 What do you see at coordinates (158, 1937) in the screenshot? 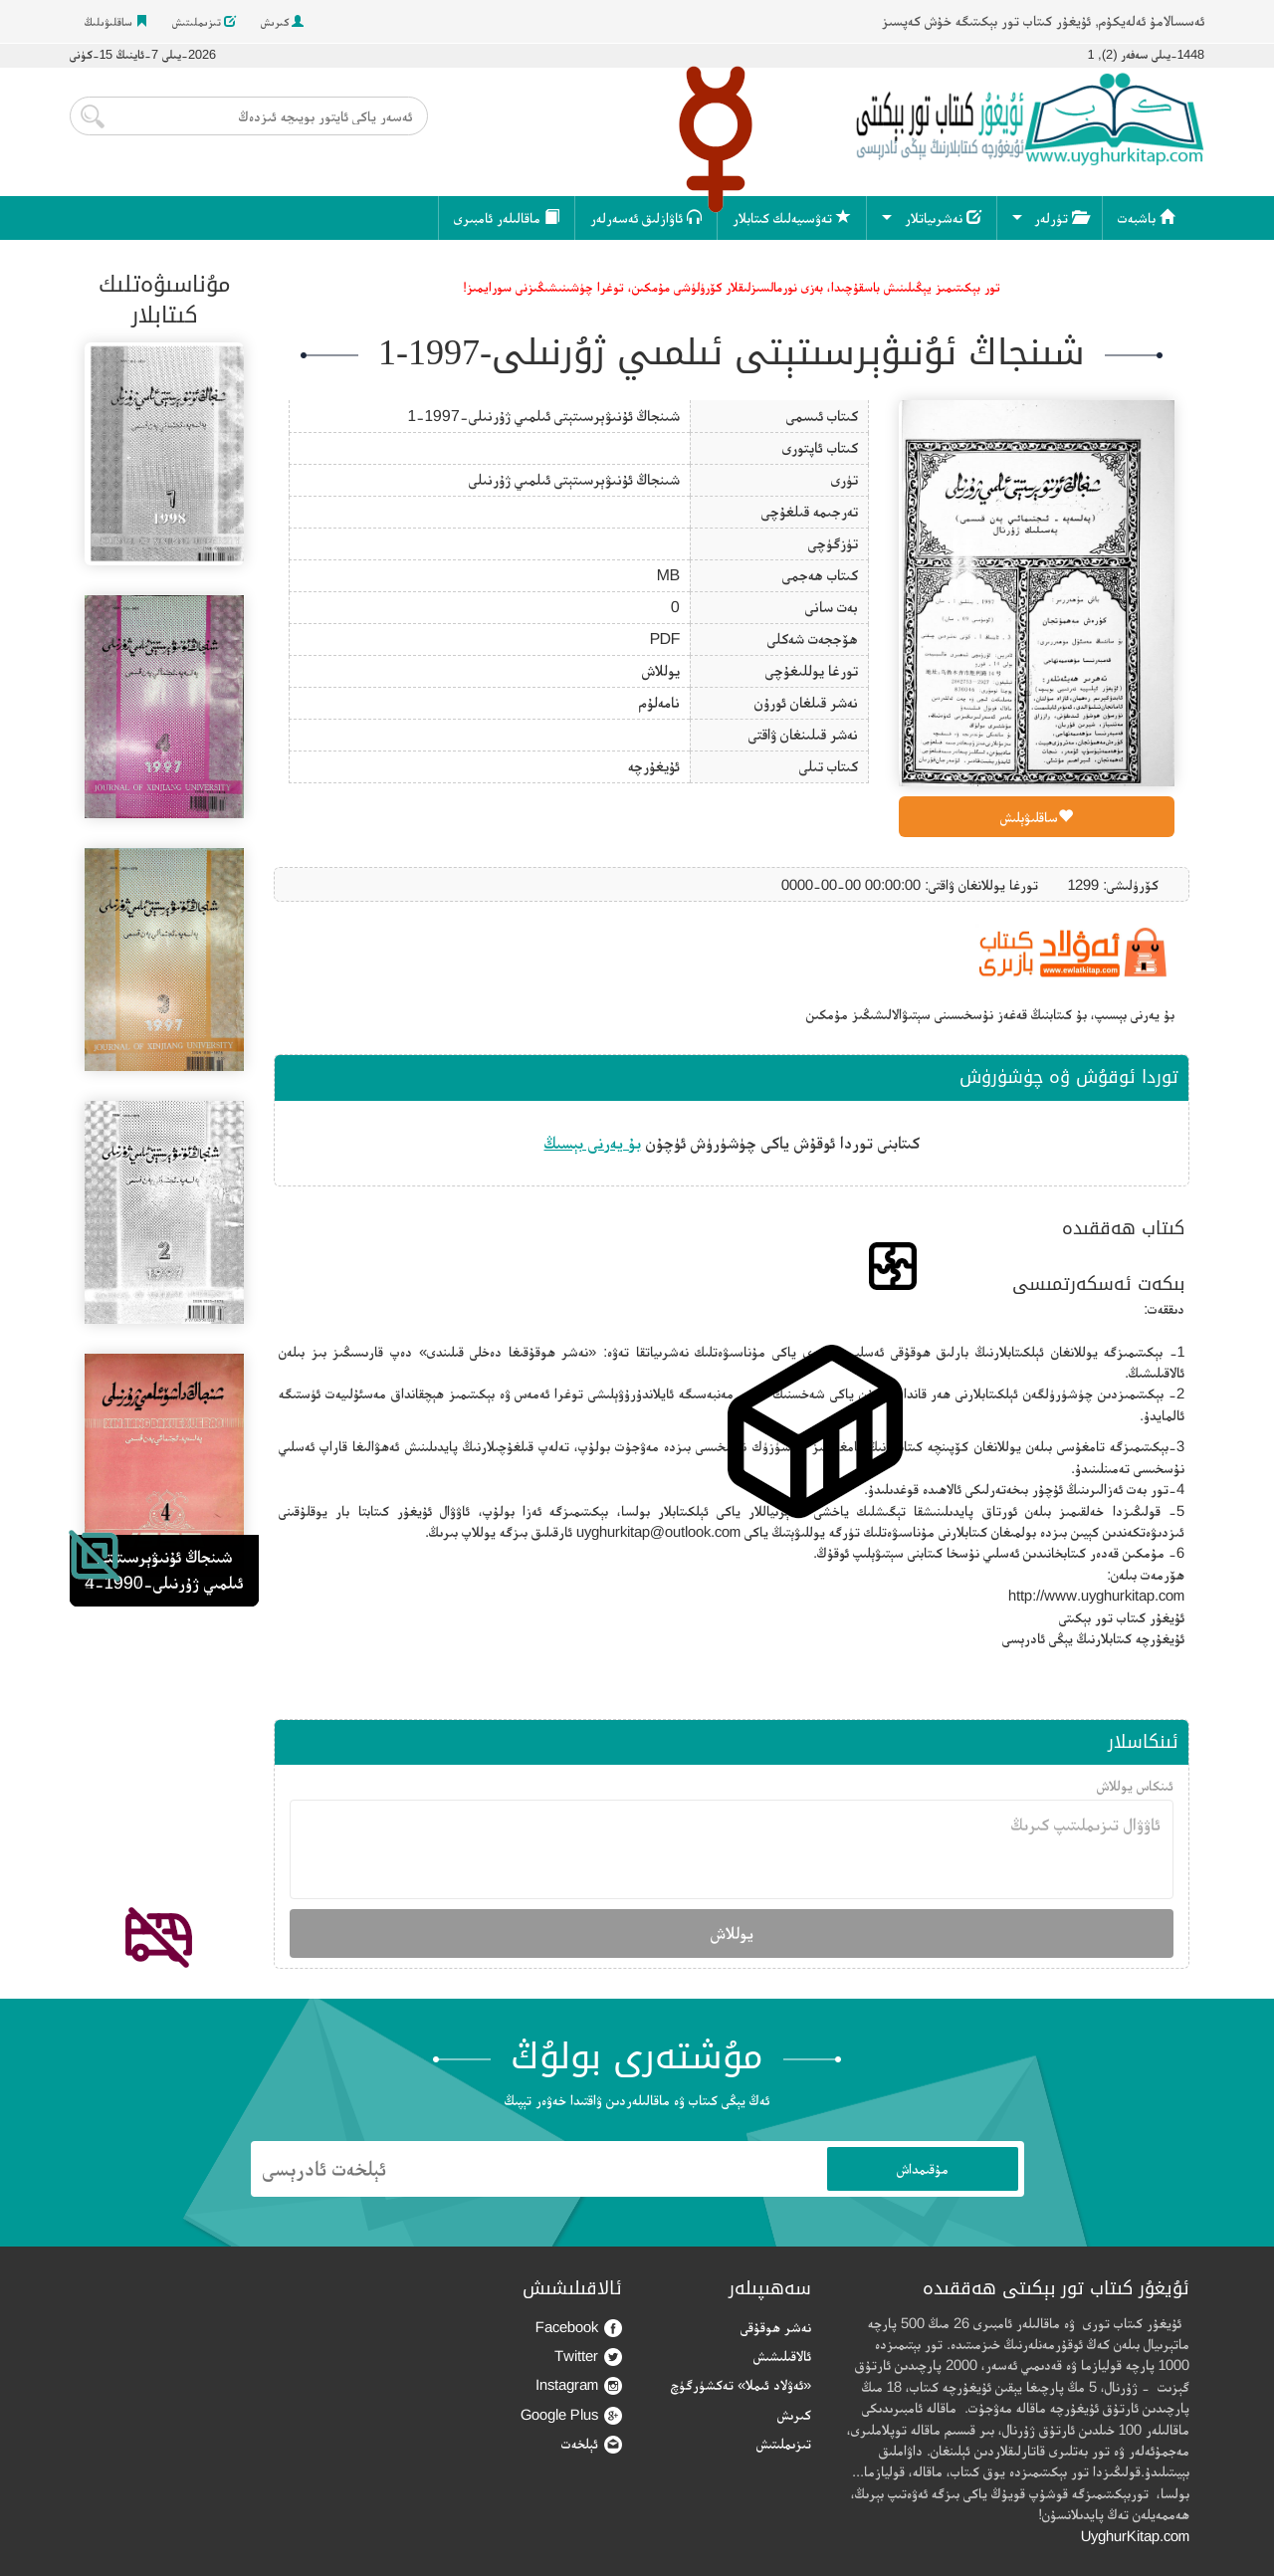
I see `bus service unavailable or cancelled` at bounding box center [158, 1937].